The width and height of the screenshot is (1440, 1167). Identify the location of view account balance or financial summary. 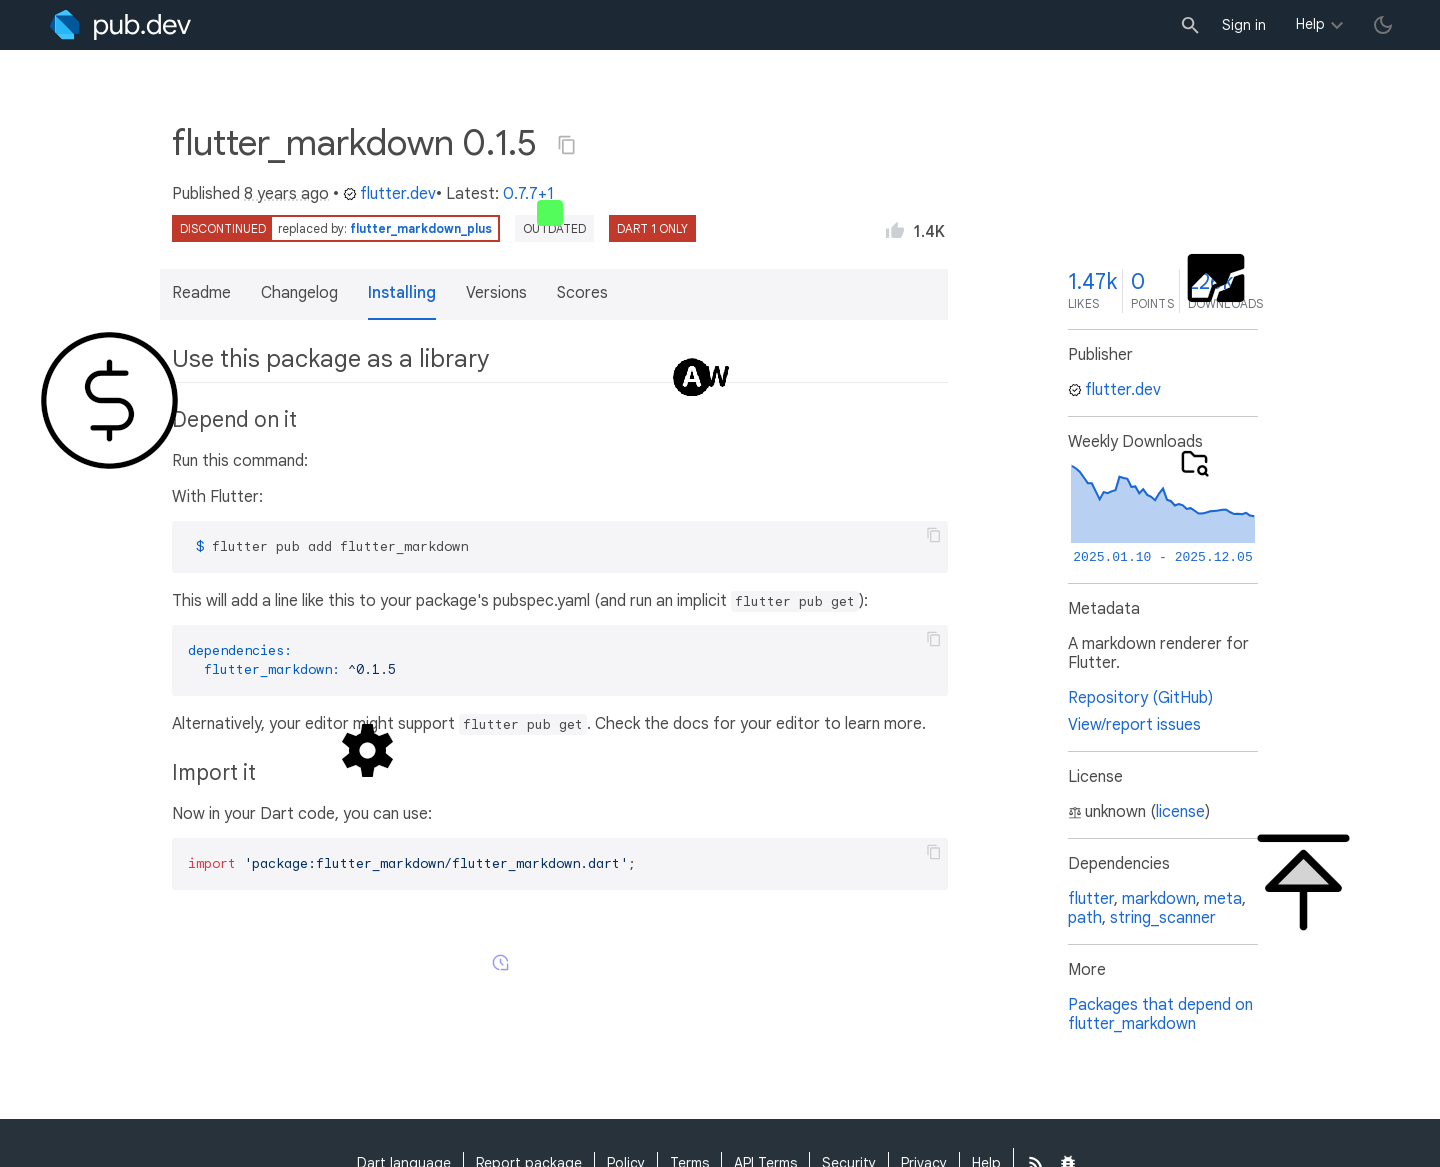
(109, 400).